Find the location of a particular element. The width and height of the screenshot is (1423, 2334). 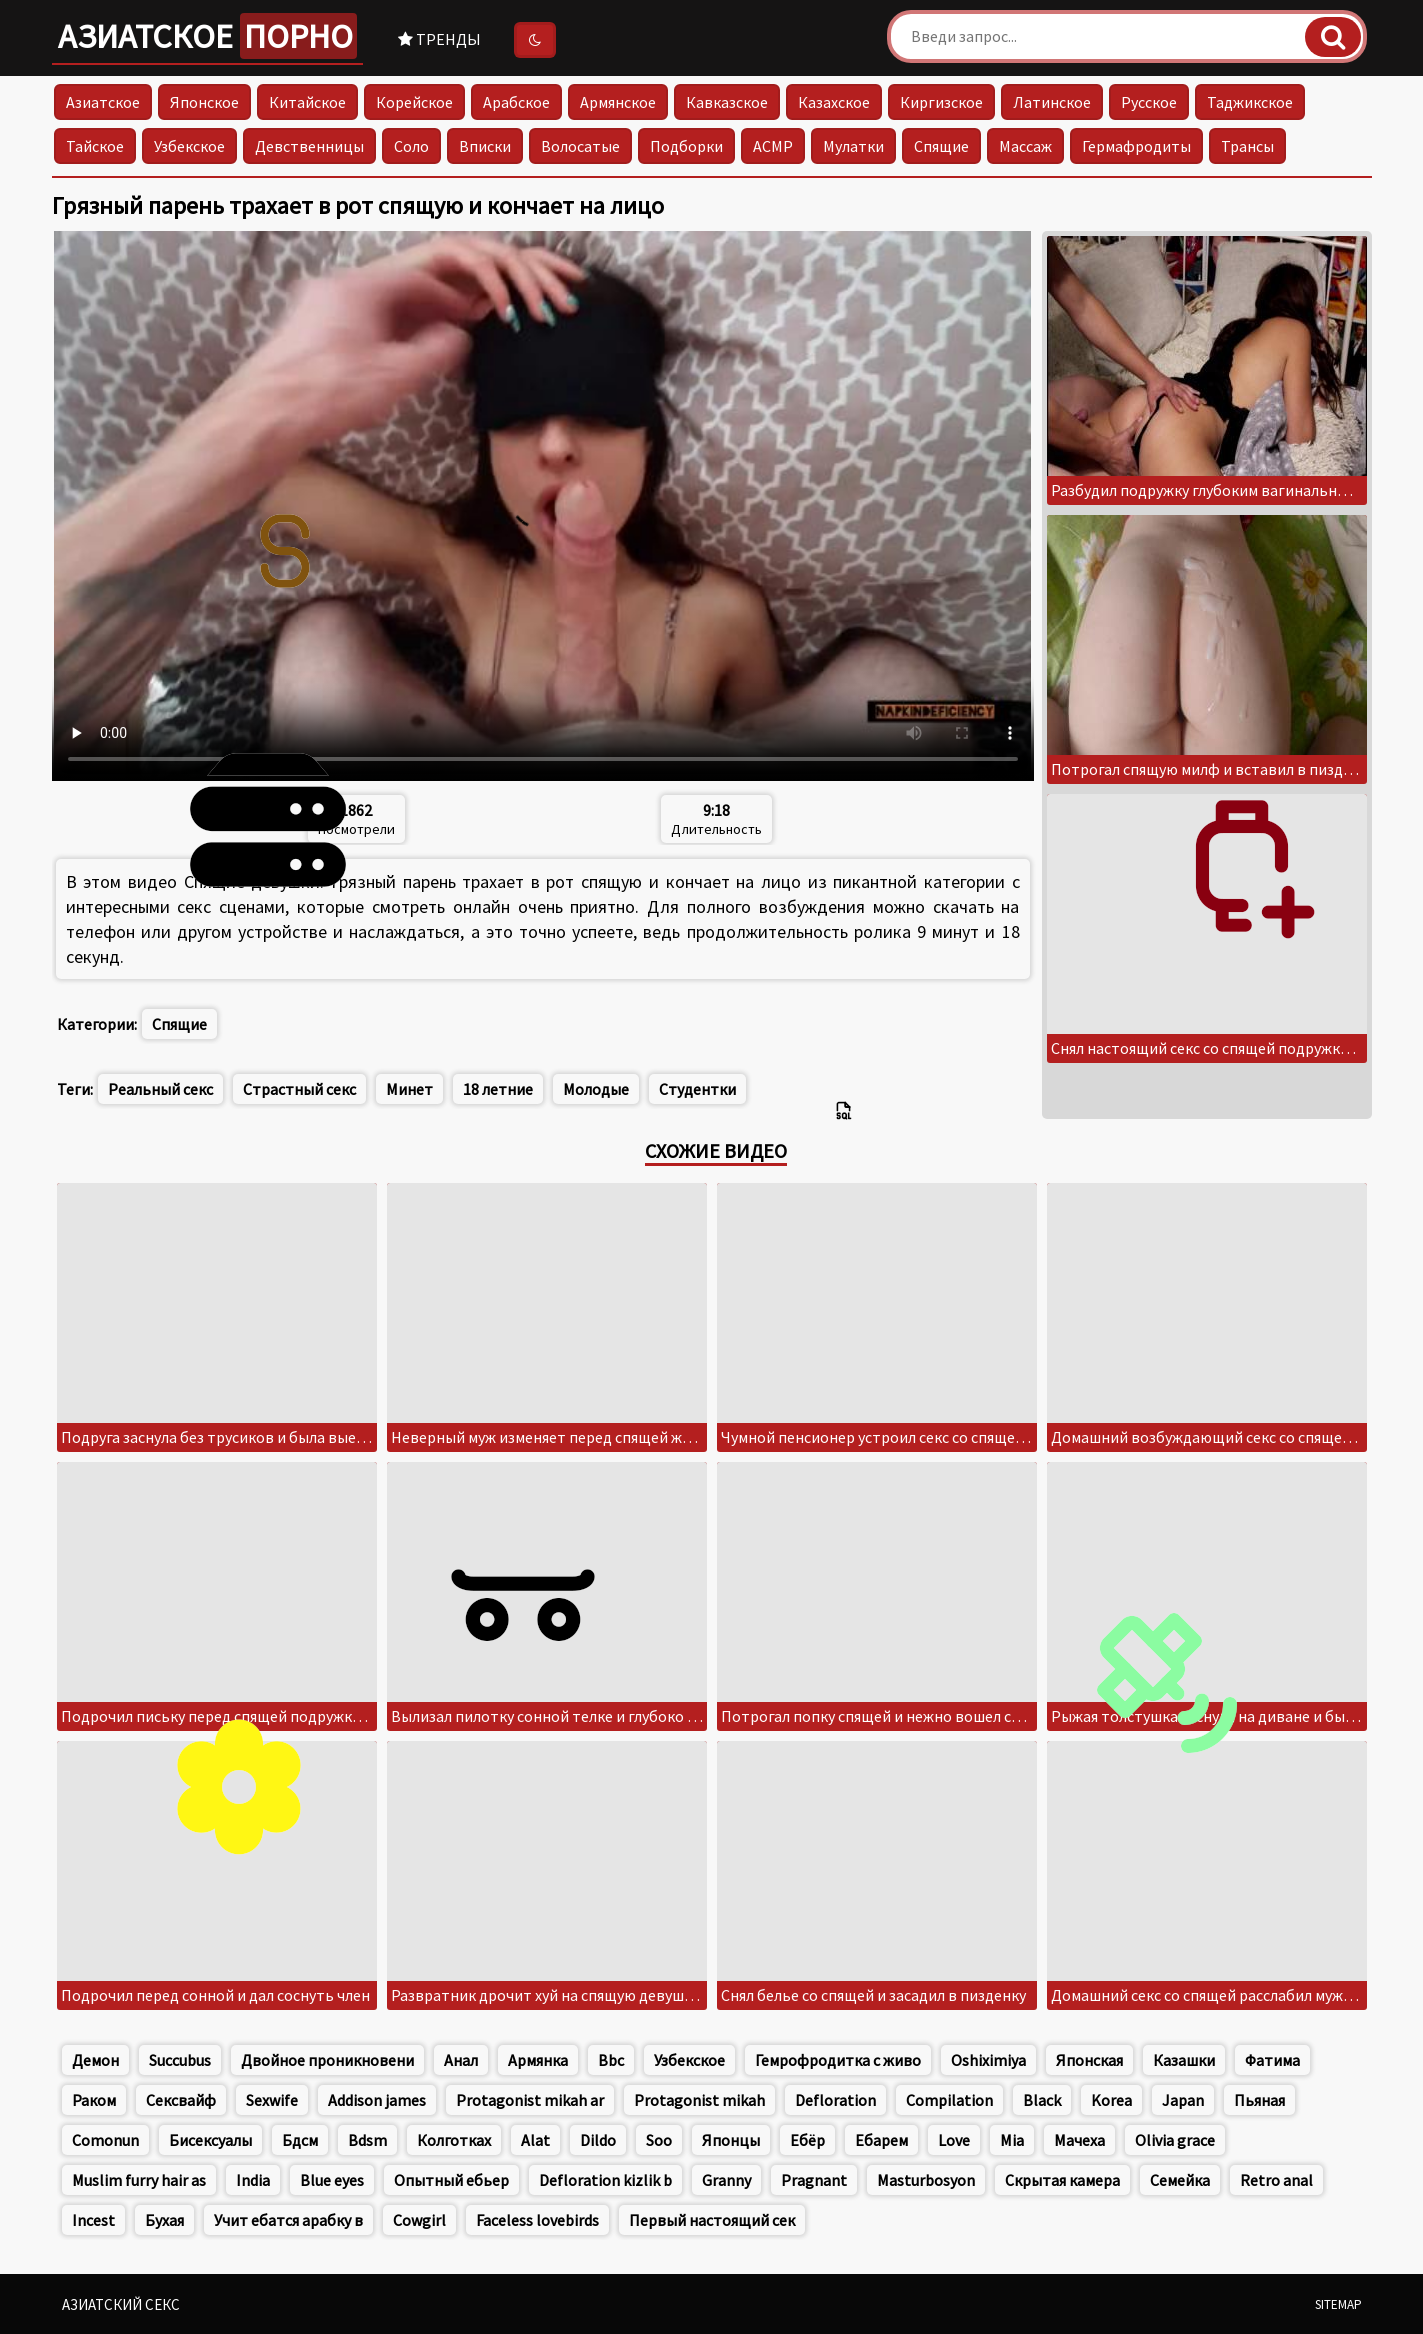

indicates a SQL database file is located at coordinates (843, 1110).